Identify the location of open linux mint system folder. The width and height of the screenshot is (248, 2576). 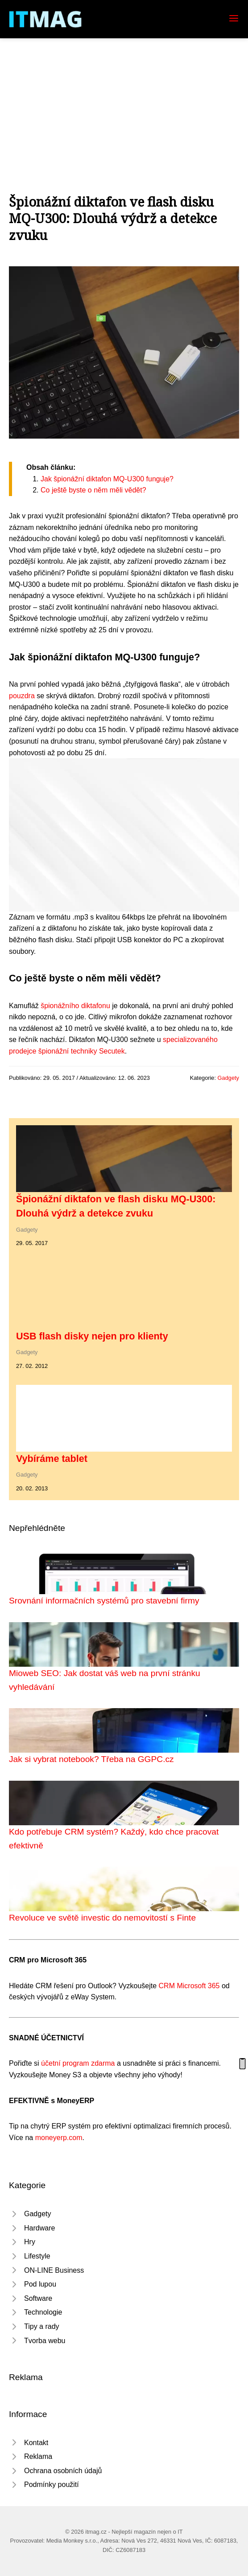
(101, 318).